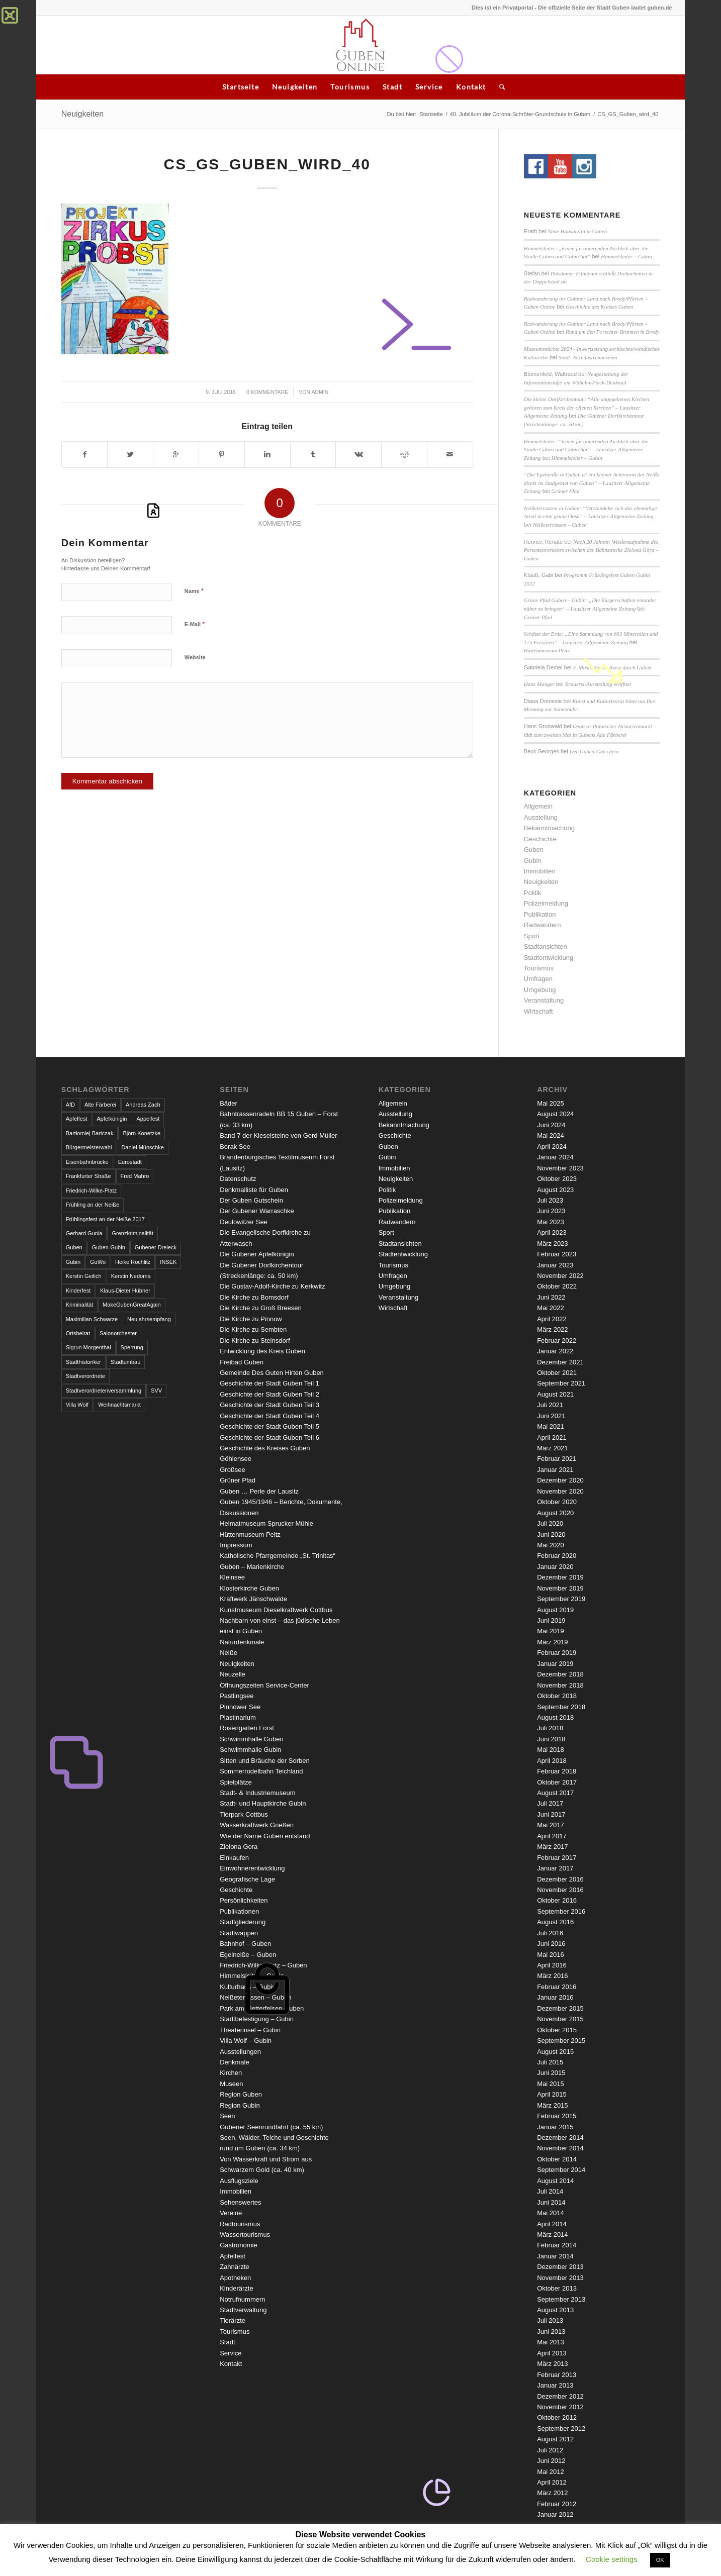 Image resolution: width=721 pixels, height=2576 pixels. I want to click on open the command line terminal, so click(416, 324).